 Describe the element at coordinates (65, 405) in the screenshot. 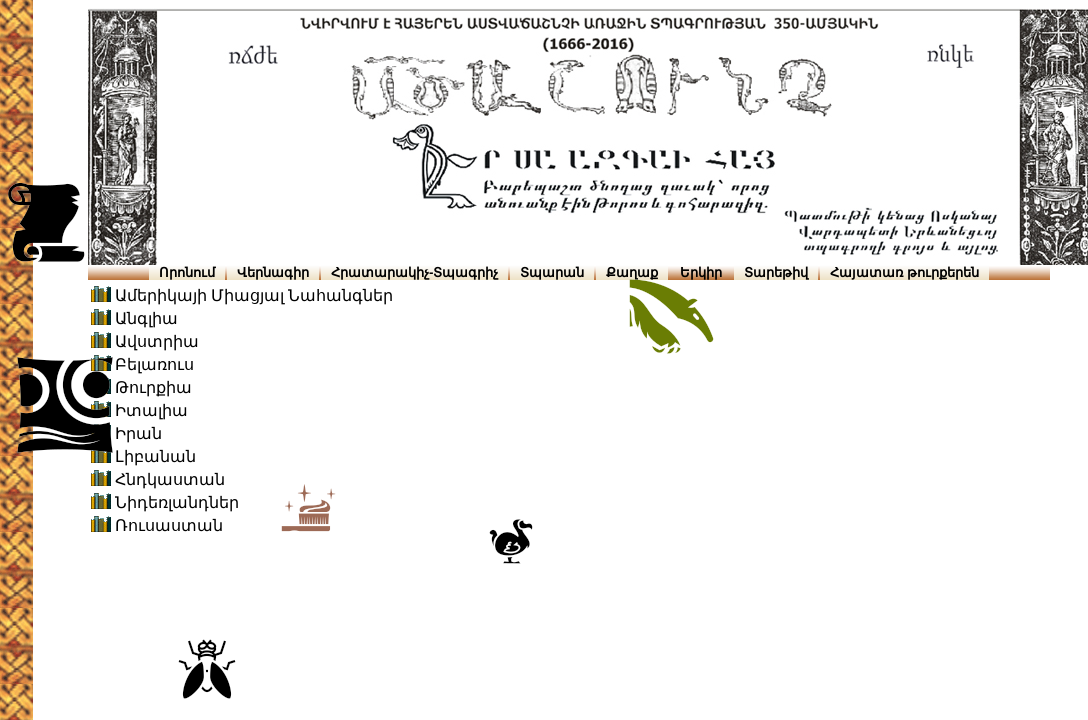

I see `decorative game UI element or background pattern` at that location.